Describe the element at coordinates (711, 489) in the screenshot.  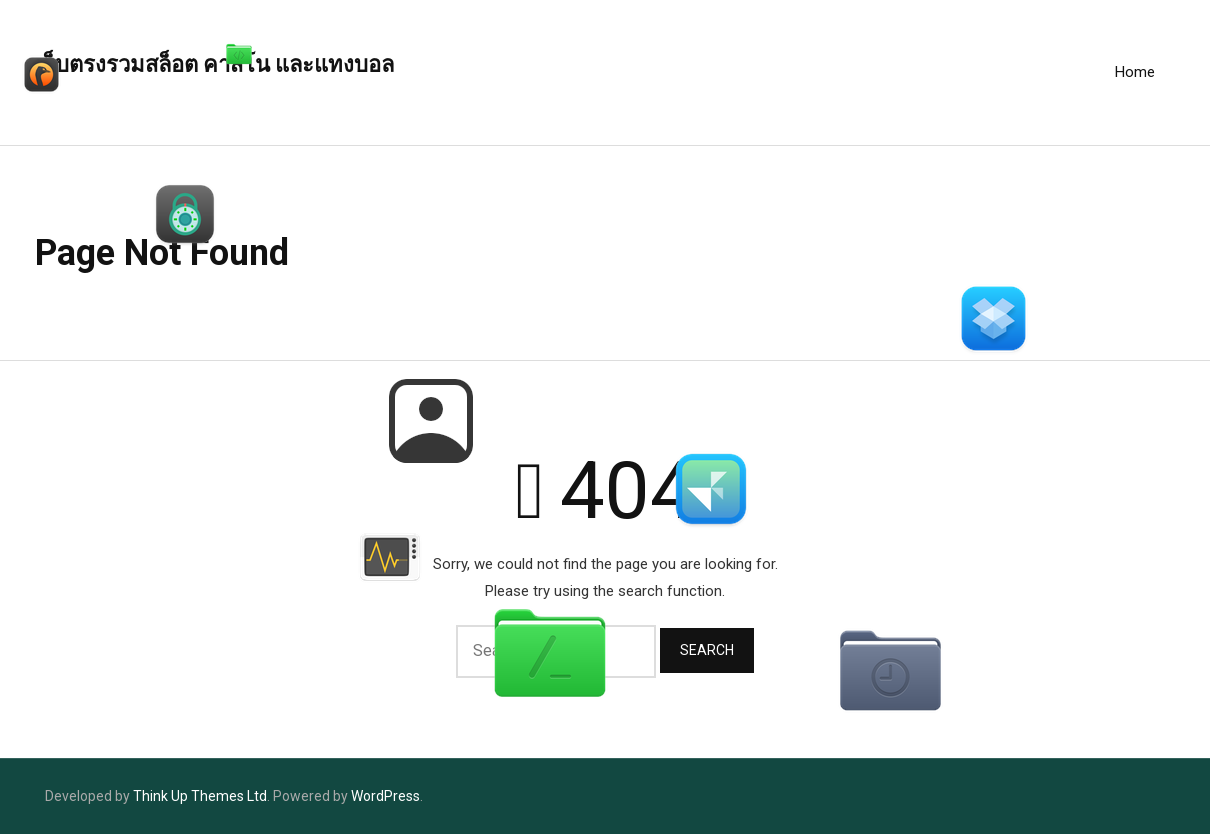
I see `open the adwaita demo app` at that location.